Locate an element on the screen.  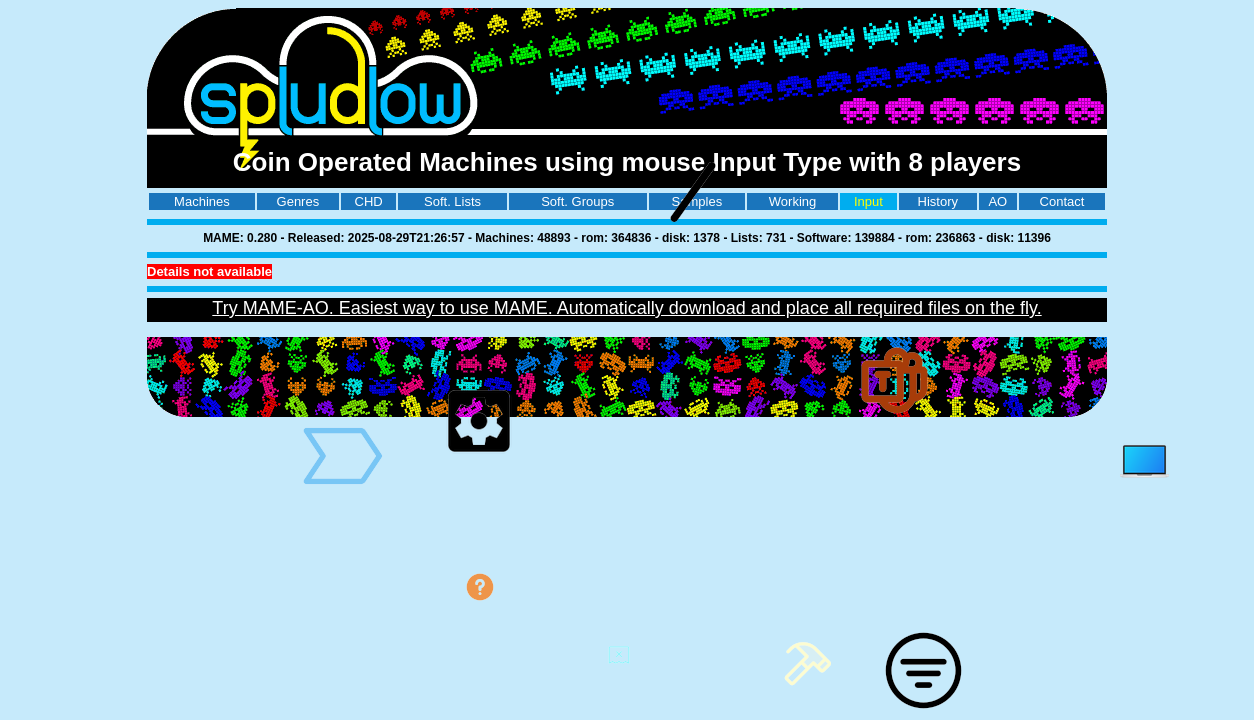
cancel or void a receipt is located at coordinates (619, 655).